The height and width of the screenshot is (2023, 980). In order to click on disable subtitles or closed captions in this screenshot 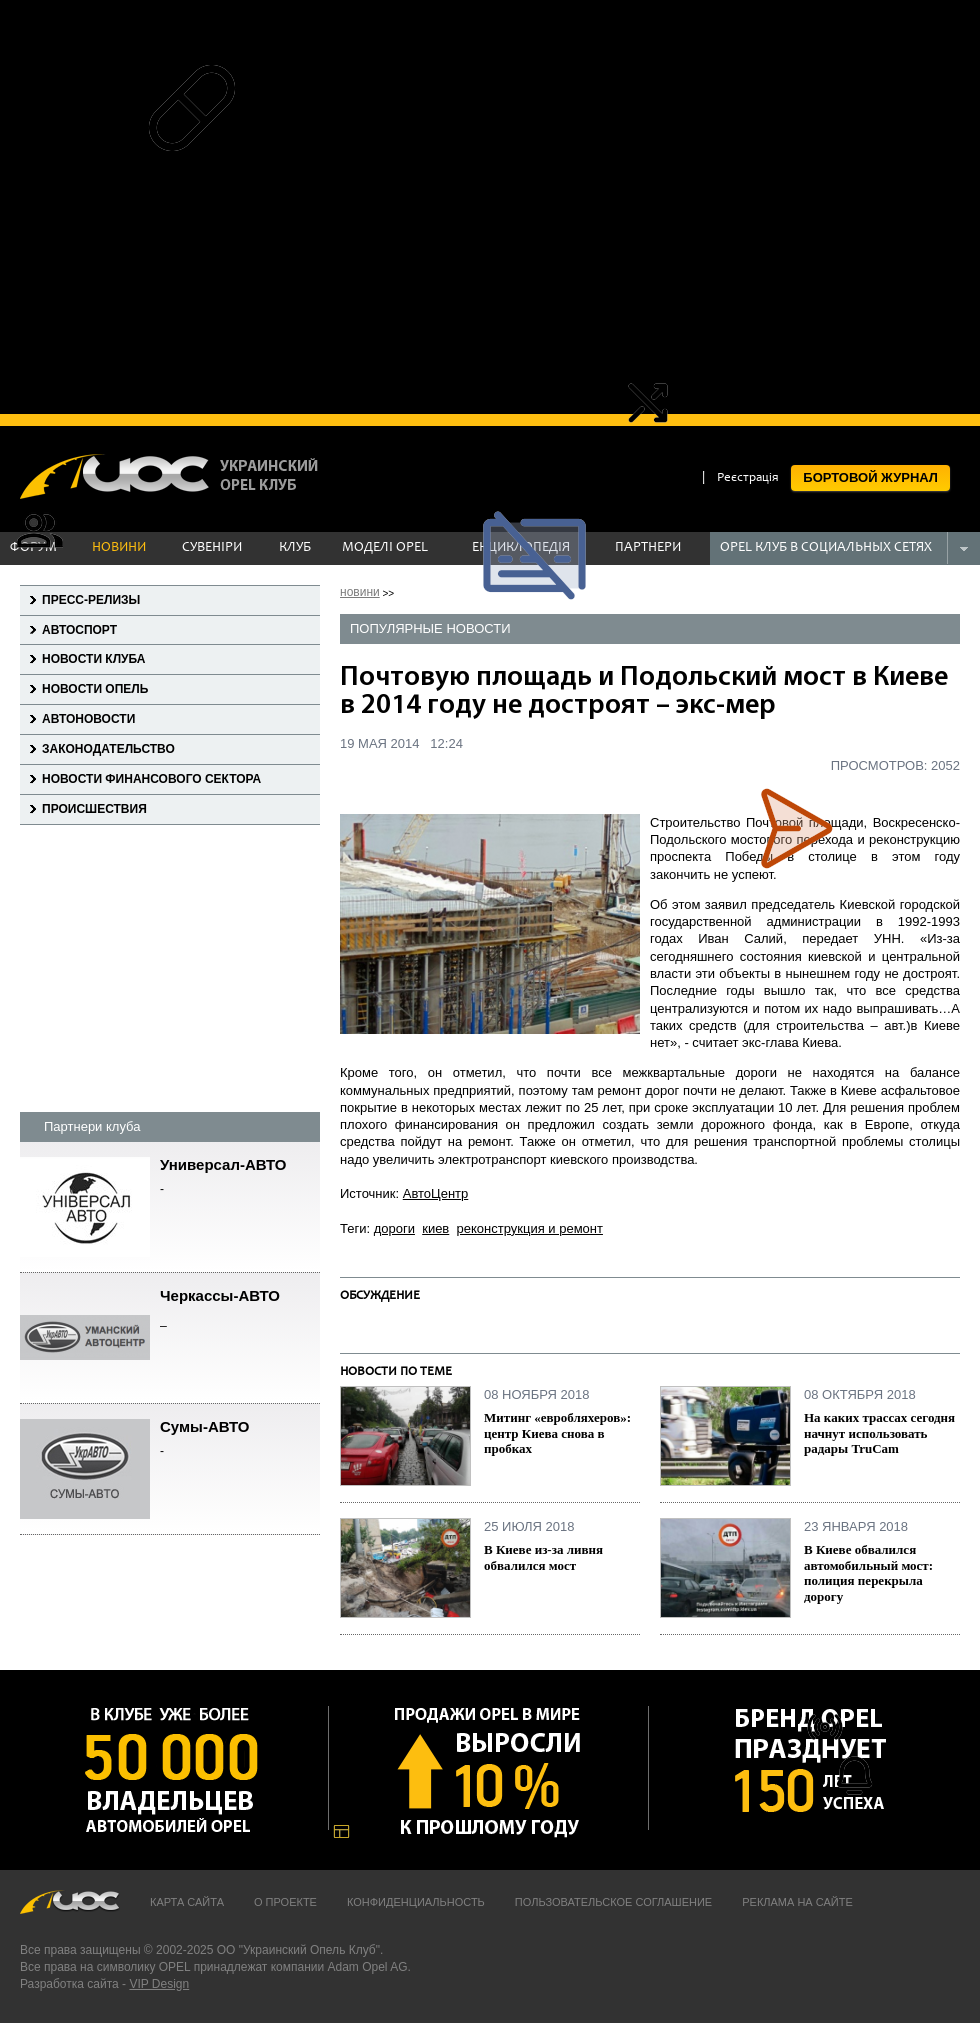, I will do `click(534, 555)`.